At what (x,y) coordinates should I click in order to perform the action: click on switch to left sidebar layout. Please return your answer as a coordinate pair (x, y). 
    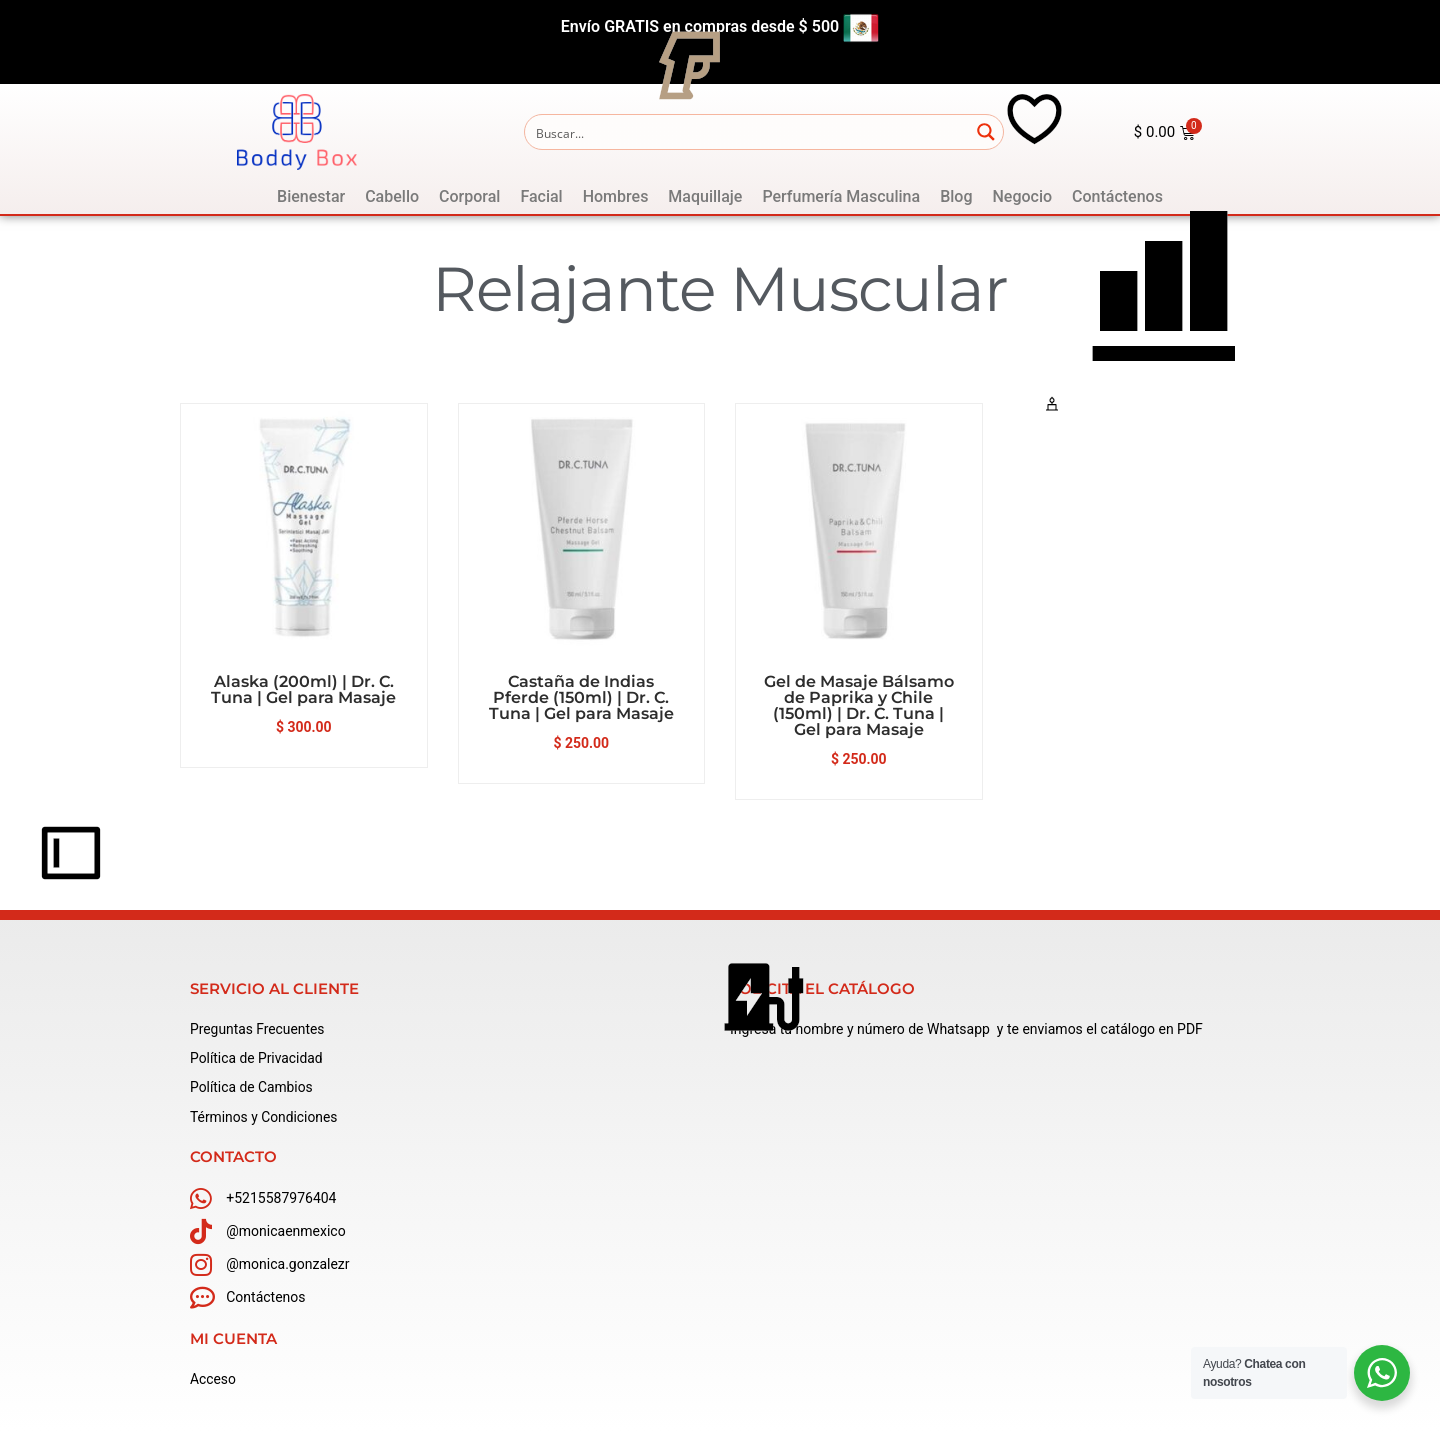
    Looking at the image, I should click on (71, 853).